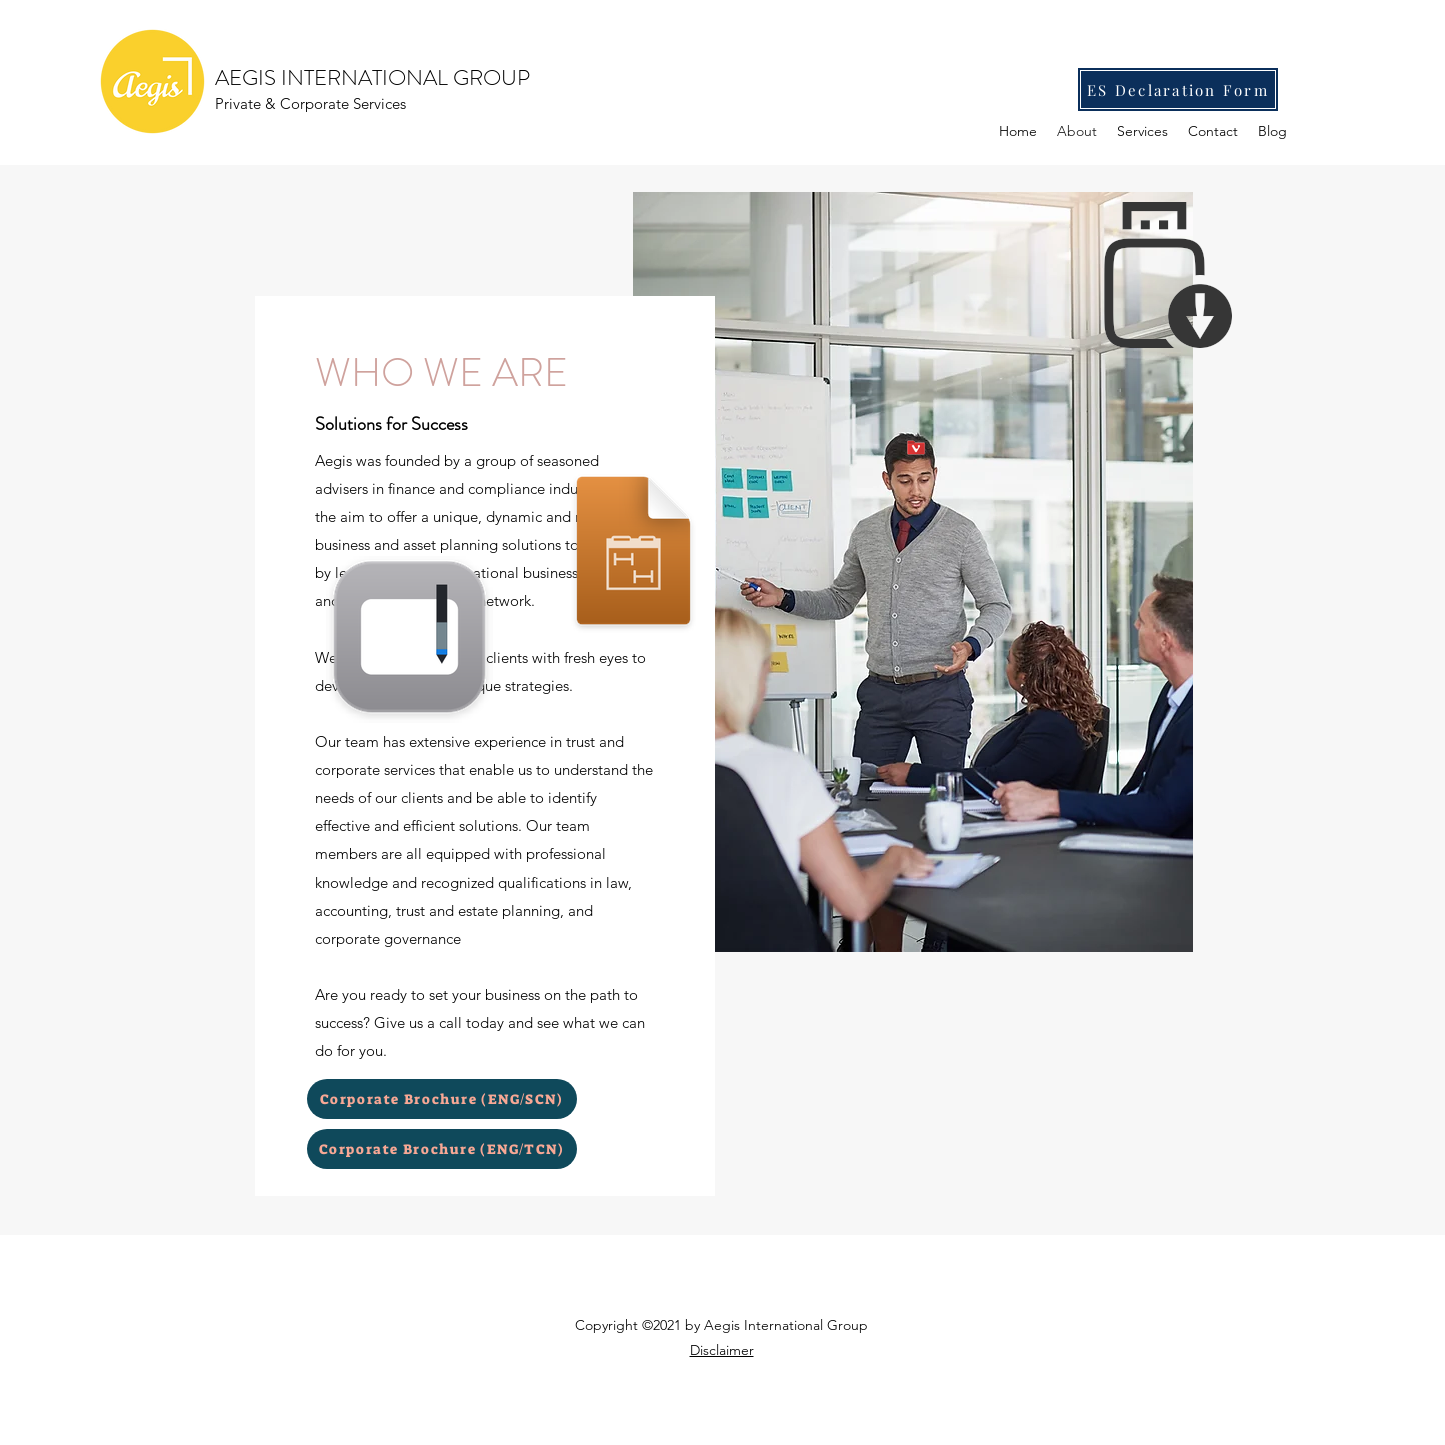 This screenshot has width=1445, height=1445. Describe the element at coordinates (409, 639) in the screenshot. I see `access tablet and display preferences` at that location.